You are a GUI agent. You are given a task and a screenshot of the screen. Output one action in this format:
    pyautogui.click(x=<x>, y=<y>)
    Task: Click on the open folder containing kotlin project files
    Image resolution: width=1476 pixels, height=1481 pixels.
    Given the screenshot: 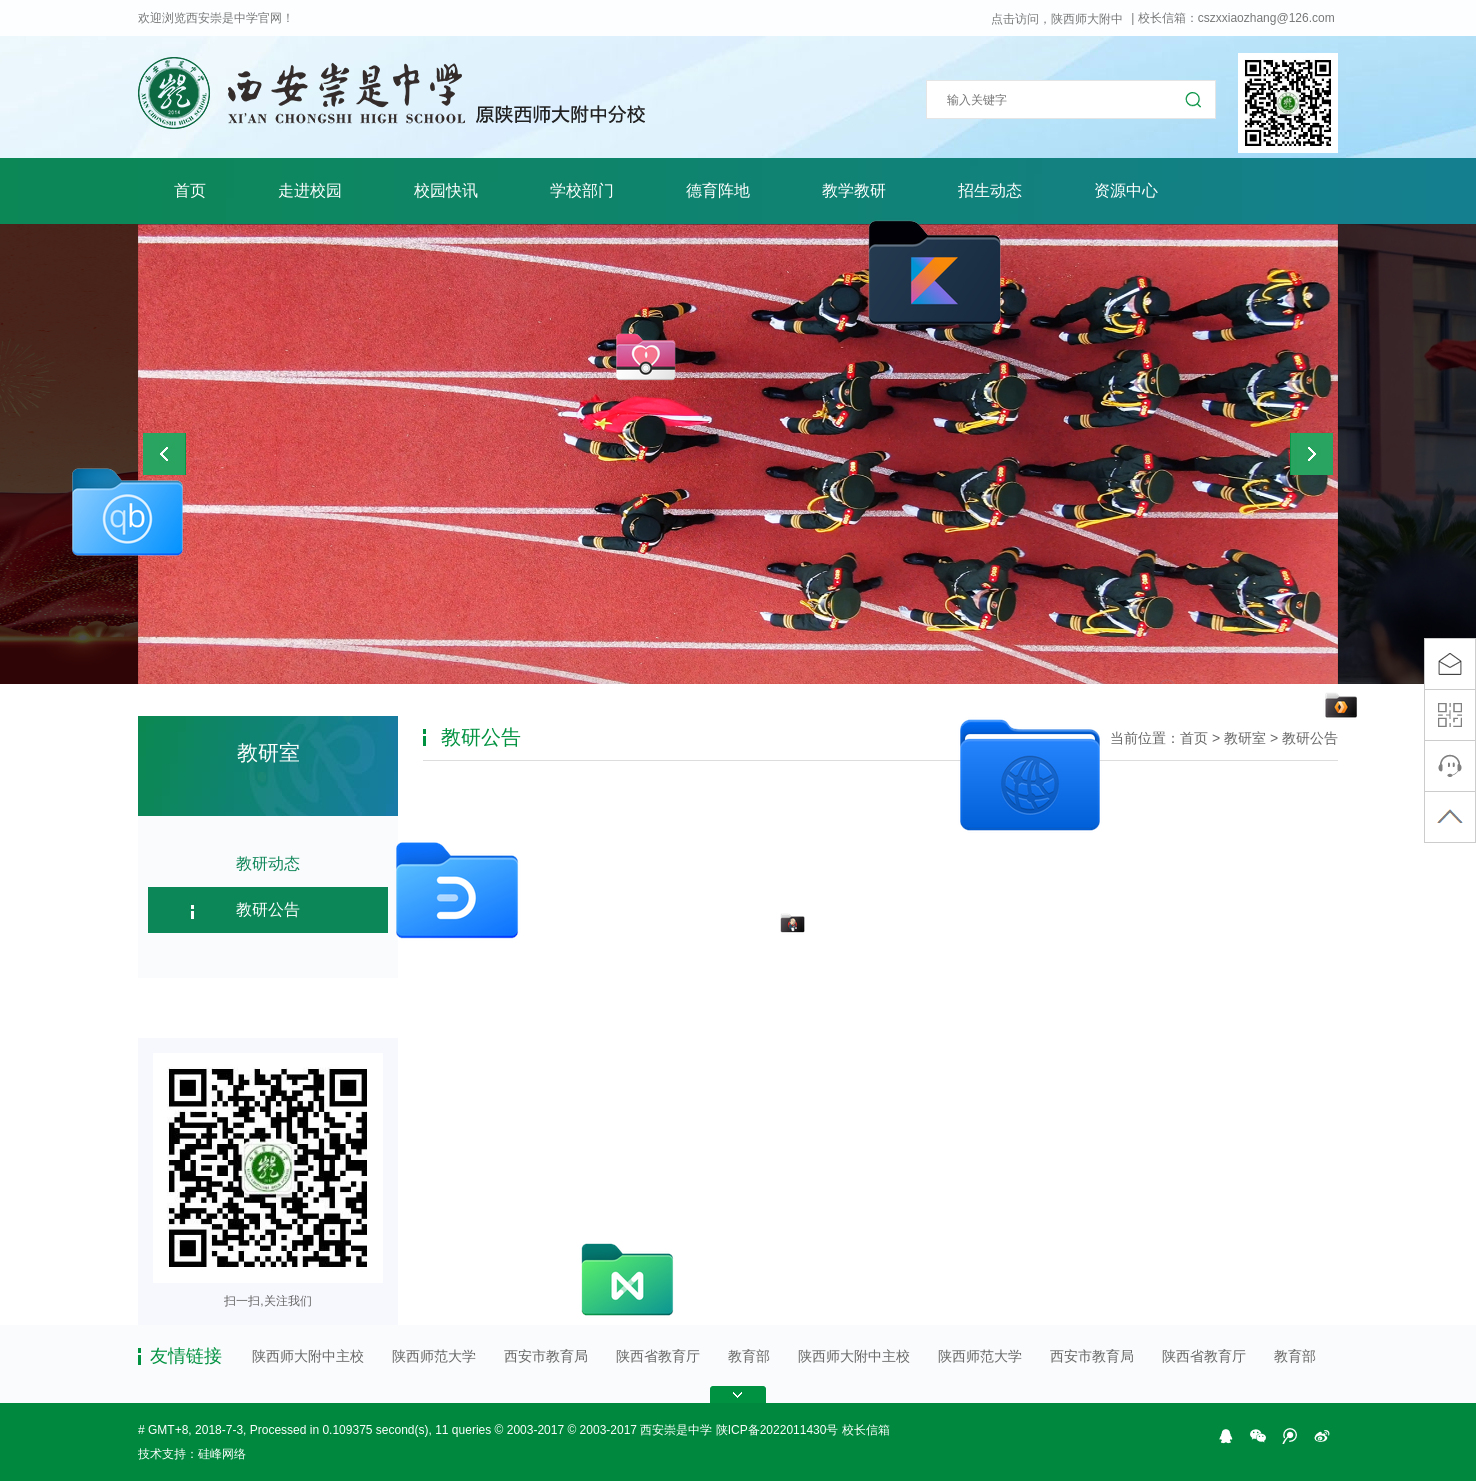 What is the action you would take?
    pyautogui.click(x=934, y=276)
    